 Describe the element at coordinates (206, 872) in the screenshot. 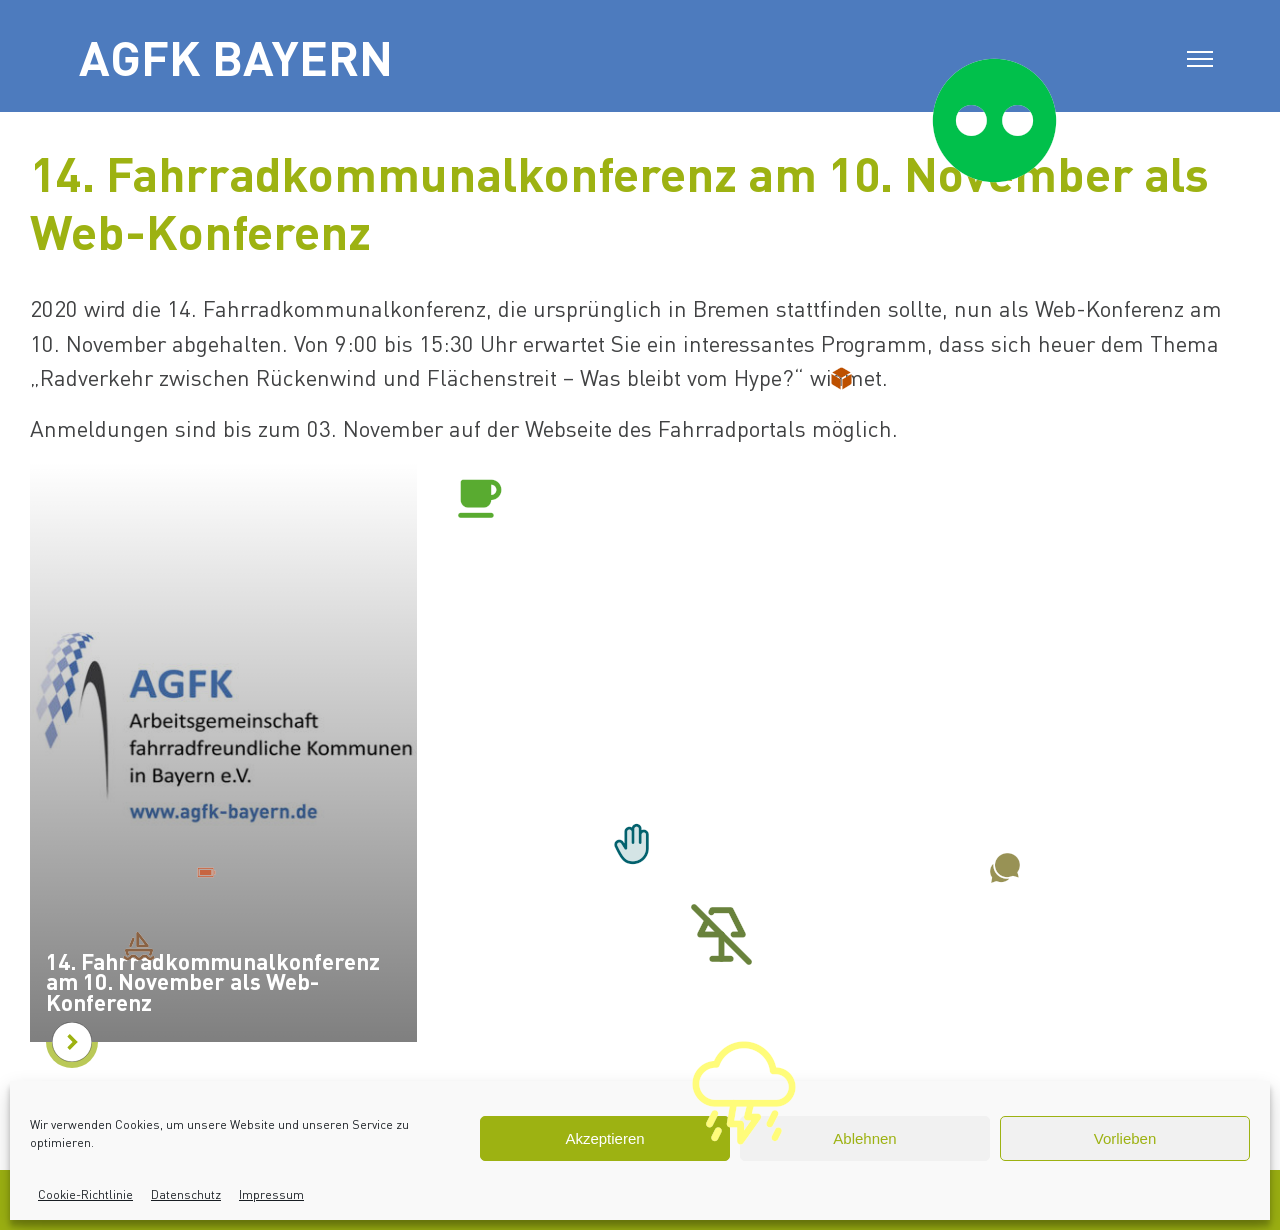

I see `indicates battery is fully charged` at that location.